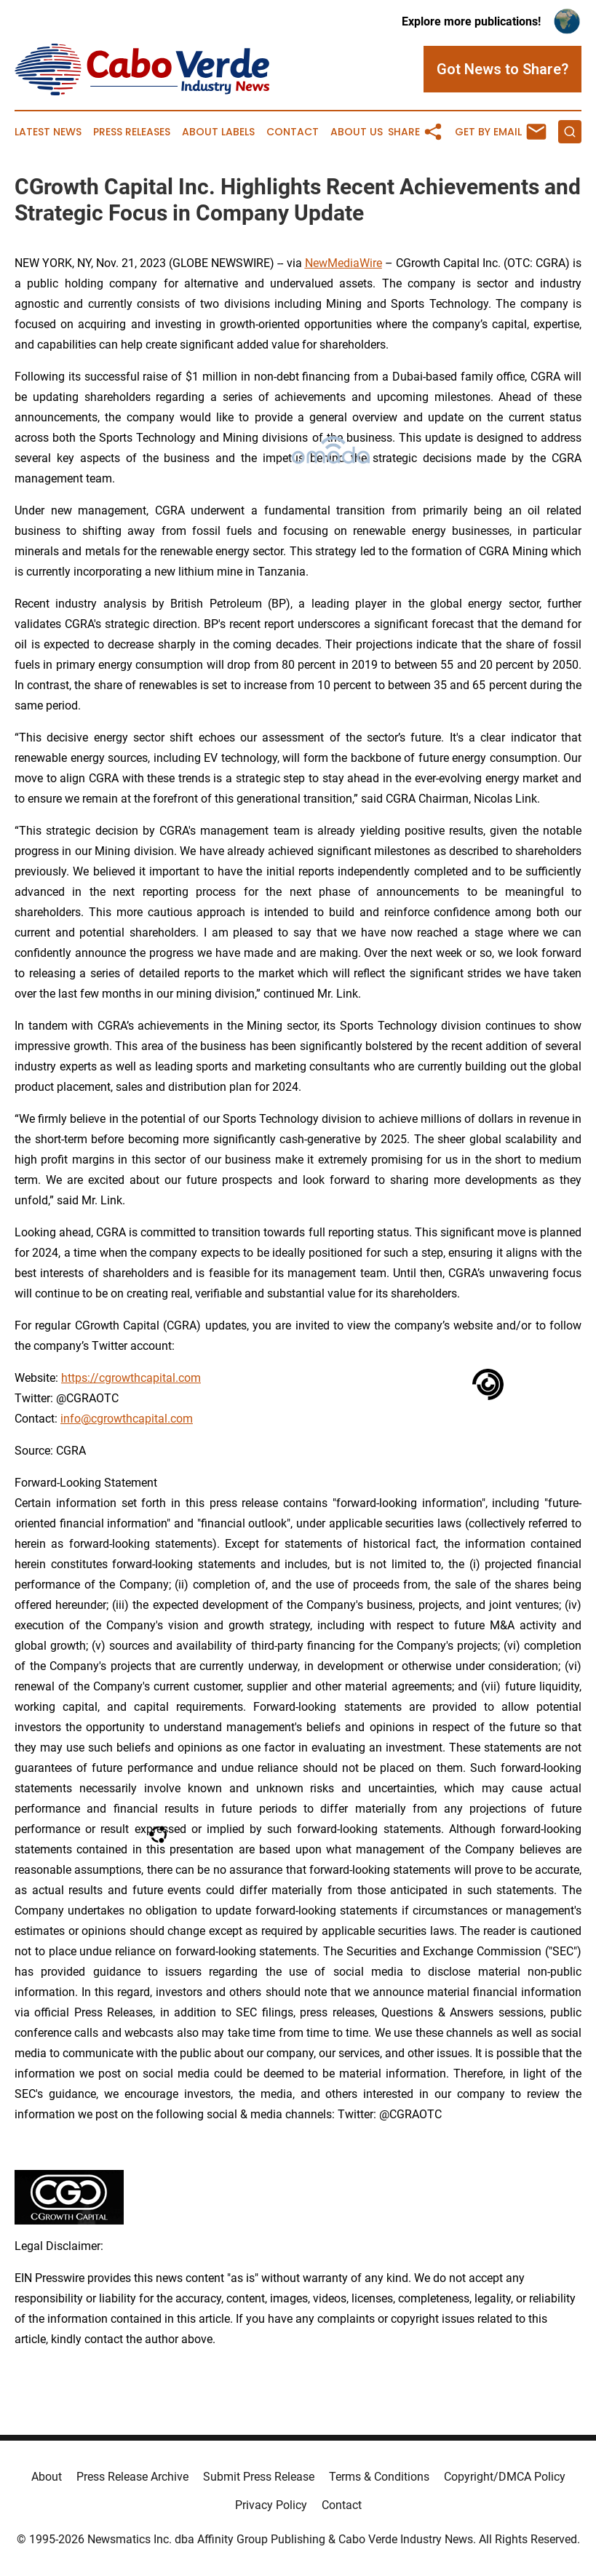  I want to click on omada cloud logo, so click(330, 450).